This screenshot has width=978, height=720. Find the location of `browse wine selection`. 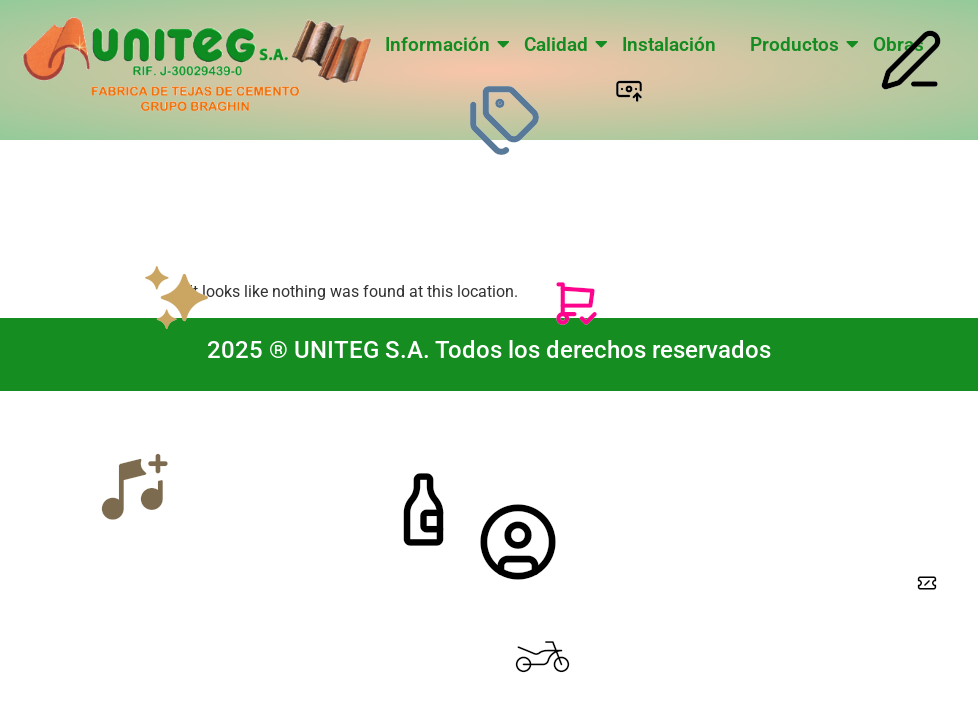

browse wine selection is located at coordinates (423, 509).